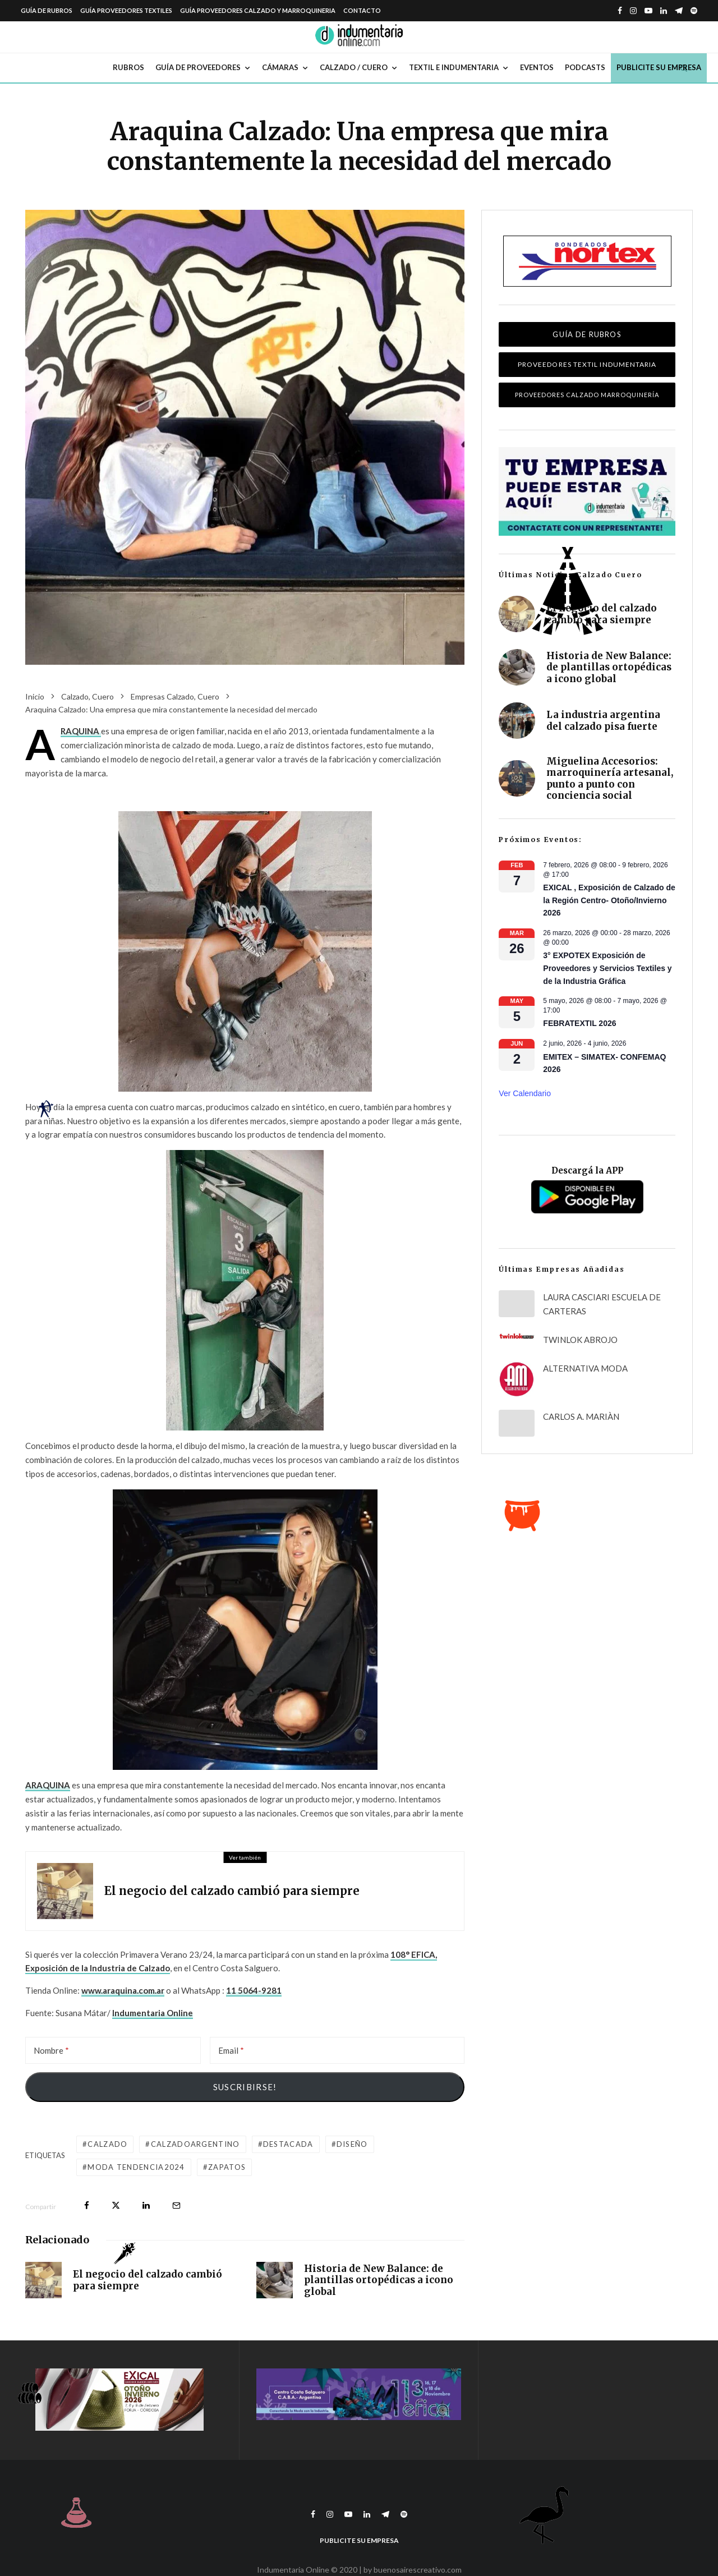 Image resolution: width=718 pixels, height=2576 pixels. I want to click on access potion crafting or brewing menu, so click(522, 1516).